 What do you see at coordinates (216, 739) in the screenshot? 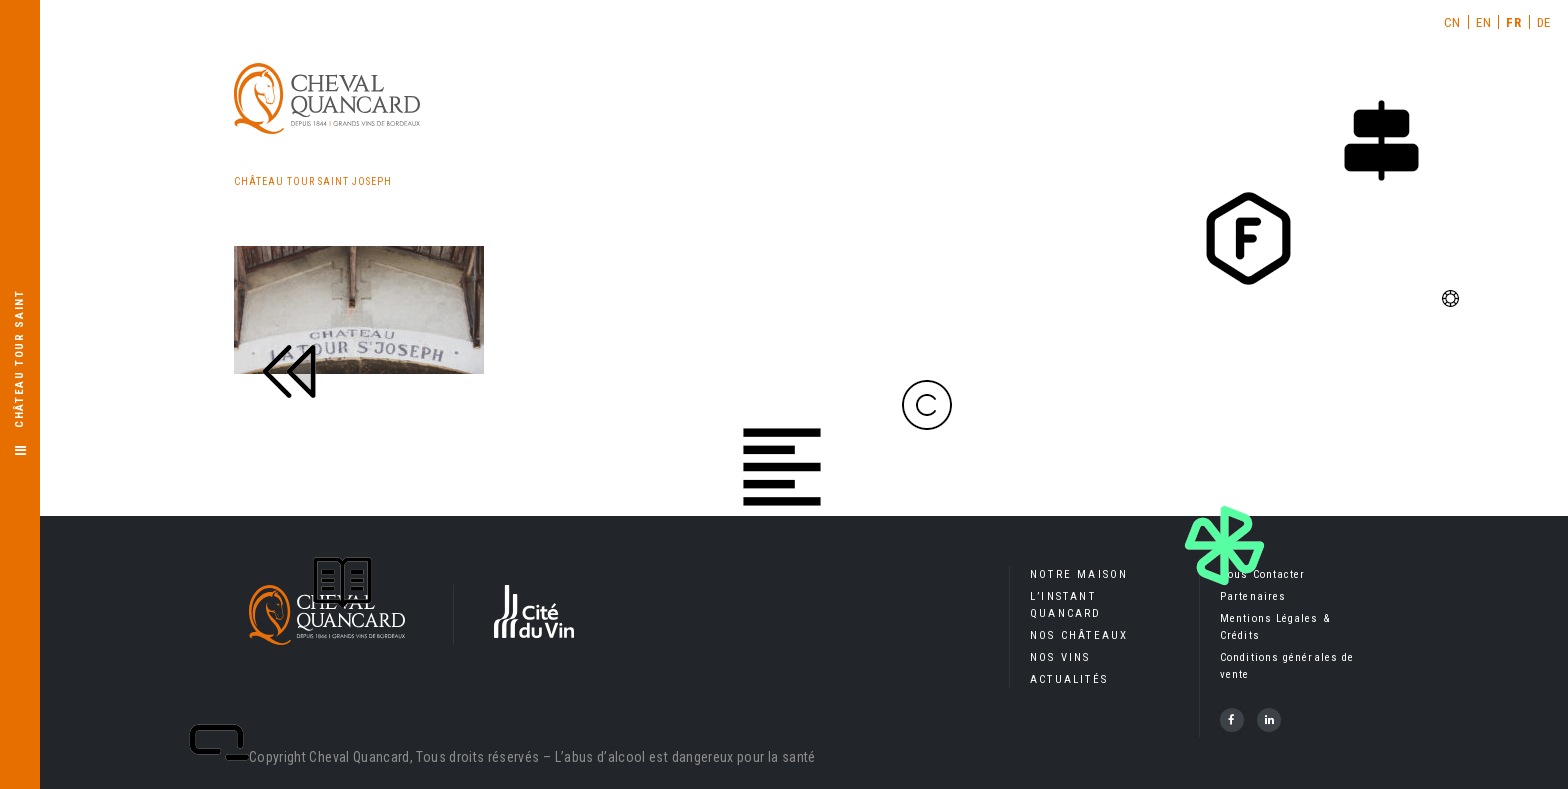
I see `remove a variable from your code` at bounding box center [216, 739].